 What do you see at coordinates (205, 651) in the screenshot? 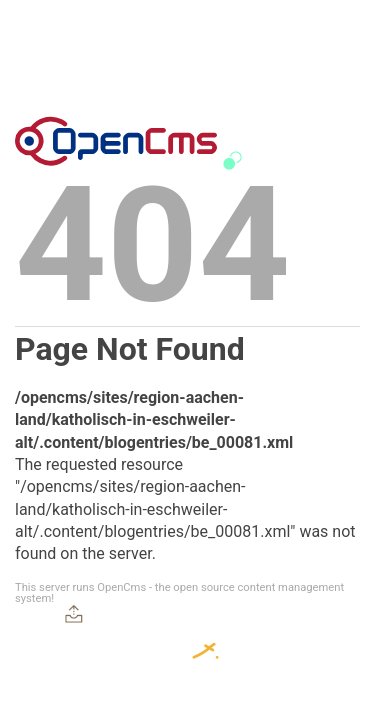
I see `indicates maldivian rufiyaa currency` at bounding box center [205, 651].